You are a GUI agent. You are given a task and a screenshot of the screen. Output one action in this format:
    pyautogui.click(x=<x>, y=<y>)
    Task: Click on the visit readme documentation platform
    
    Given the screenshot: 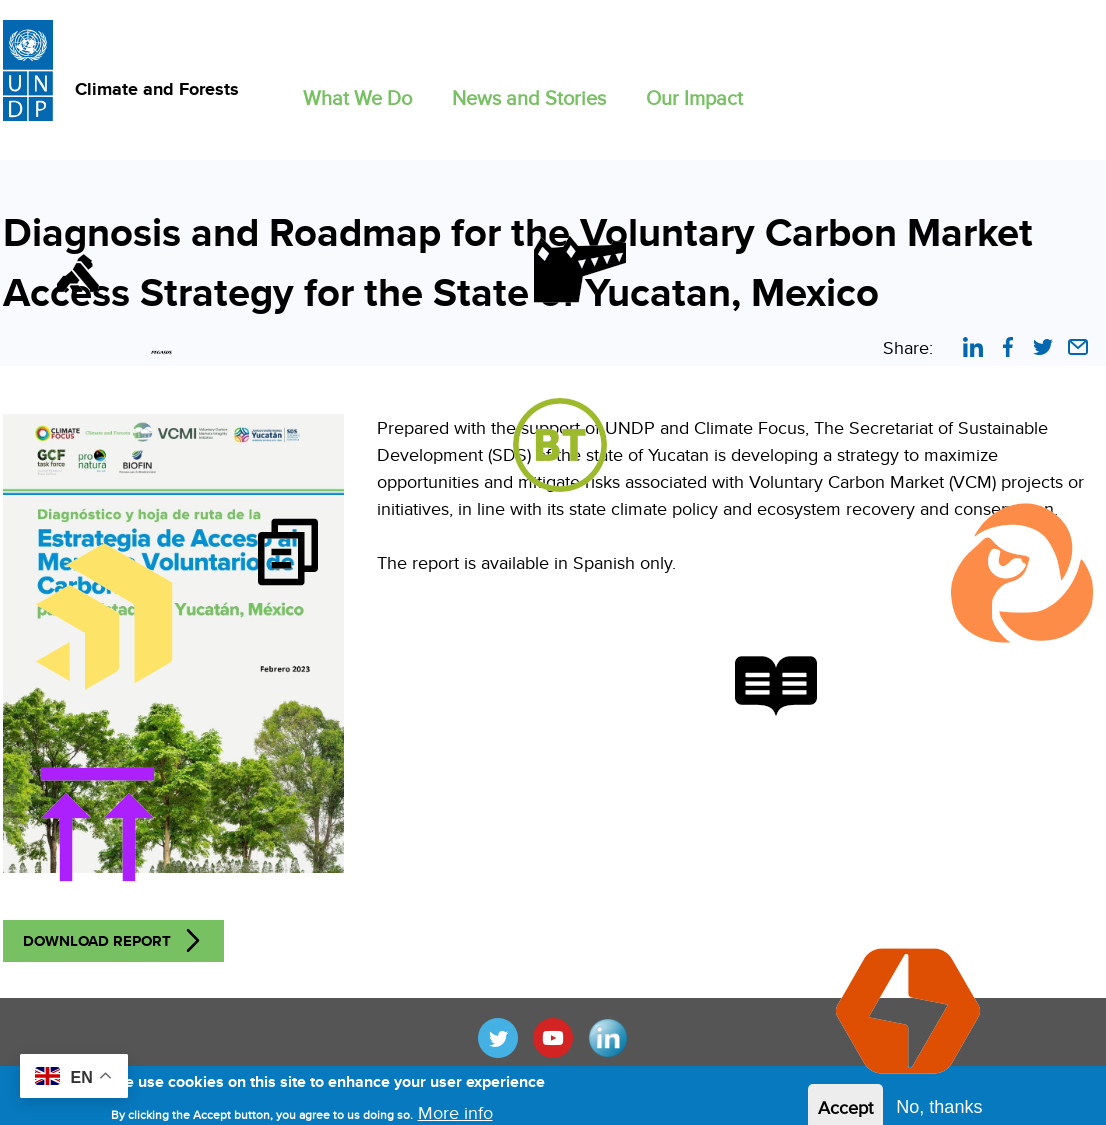 What is the action you would take?
    pyautogui.click(x=776, y=686)
    